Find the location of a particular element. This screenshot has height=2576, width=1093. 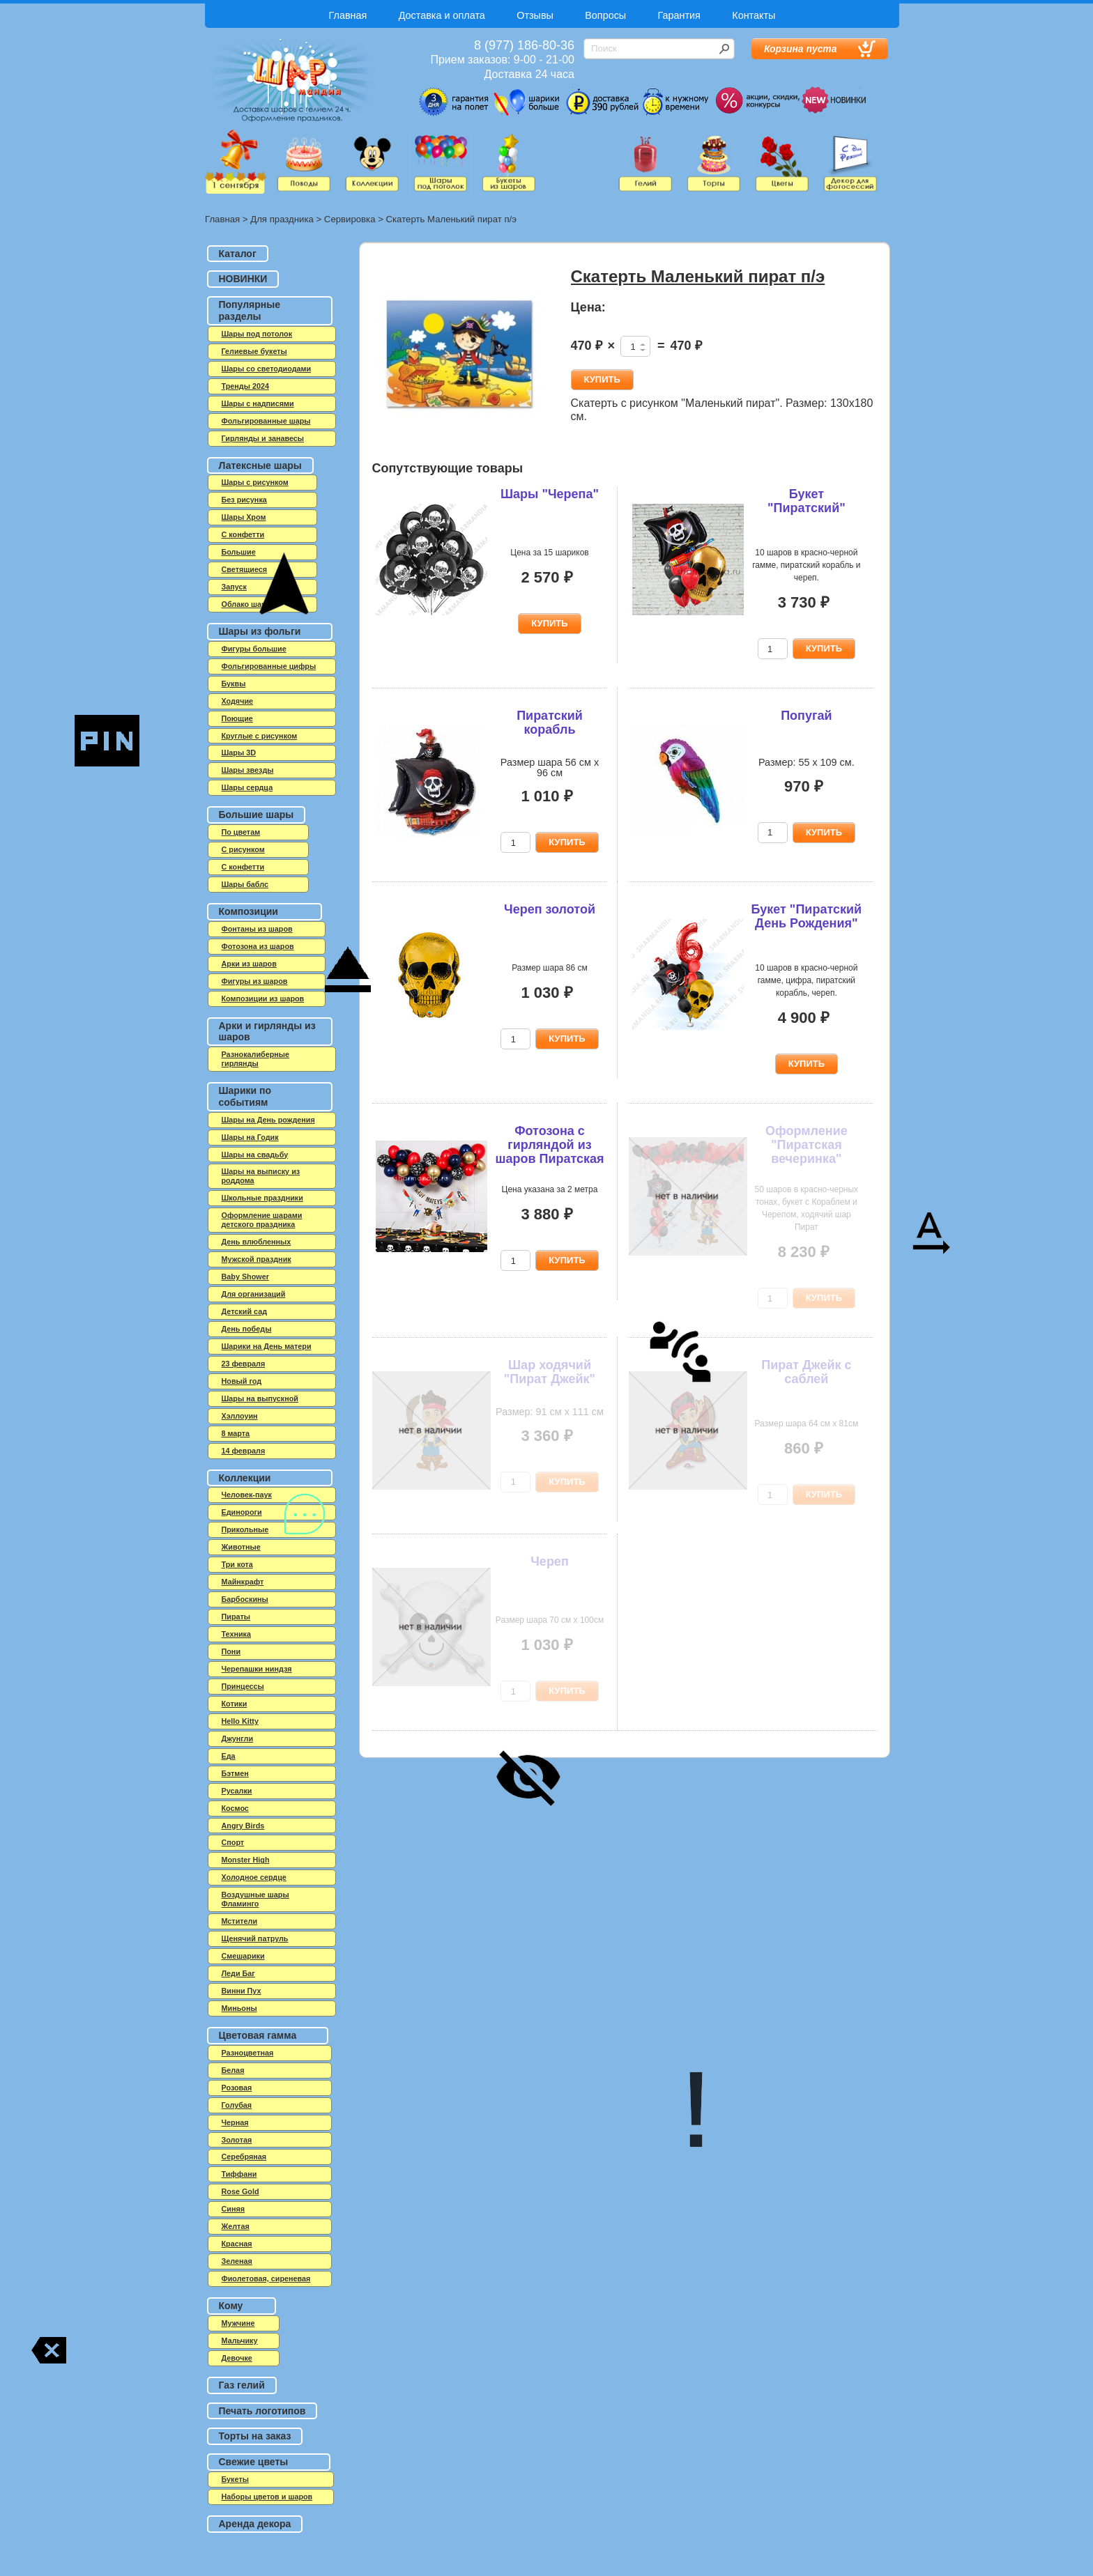

open chat or messaging is located at coordinates (304, 1515).